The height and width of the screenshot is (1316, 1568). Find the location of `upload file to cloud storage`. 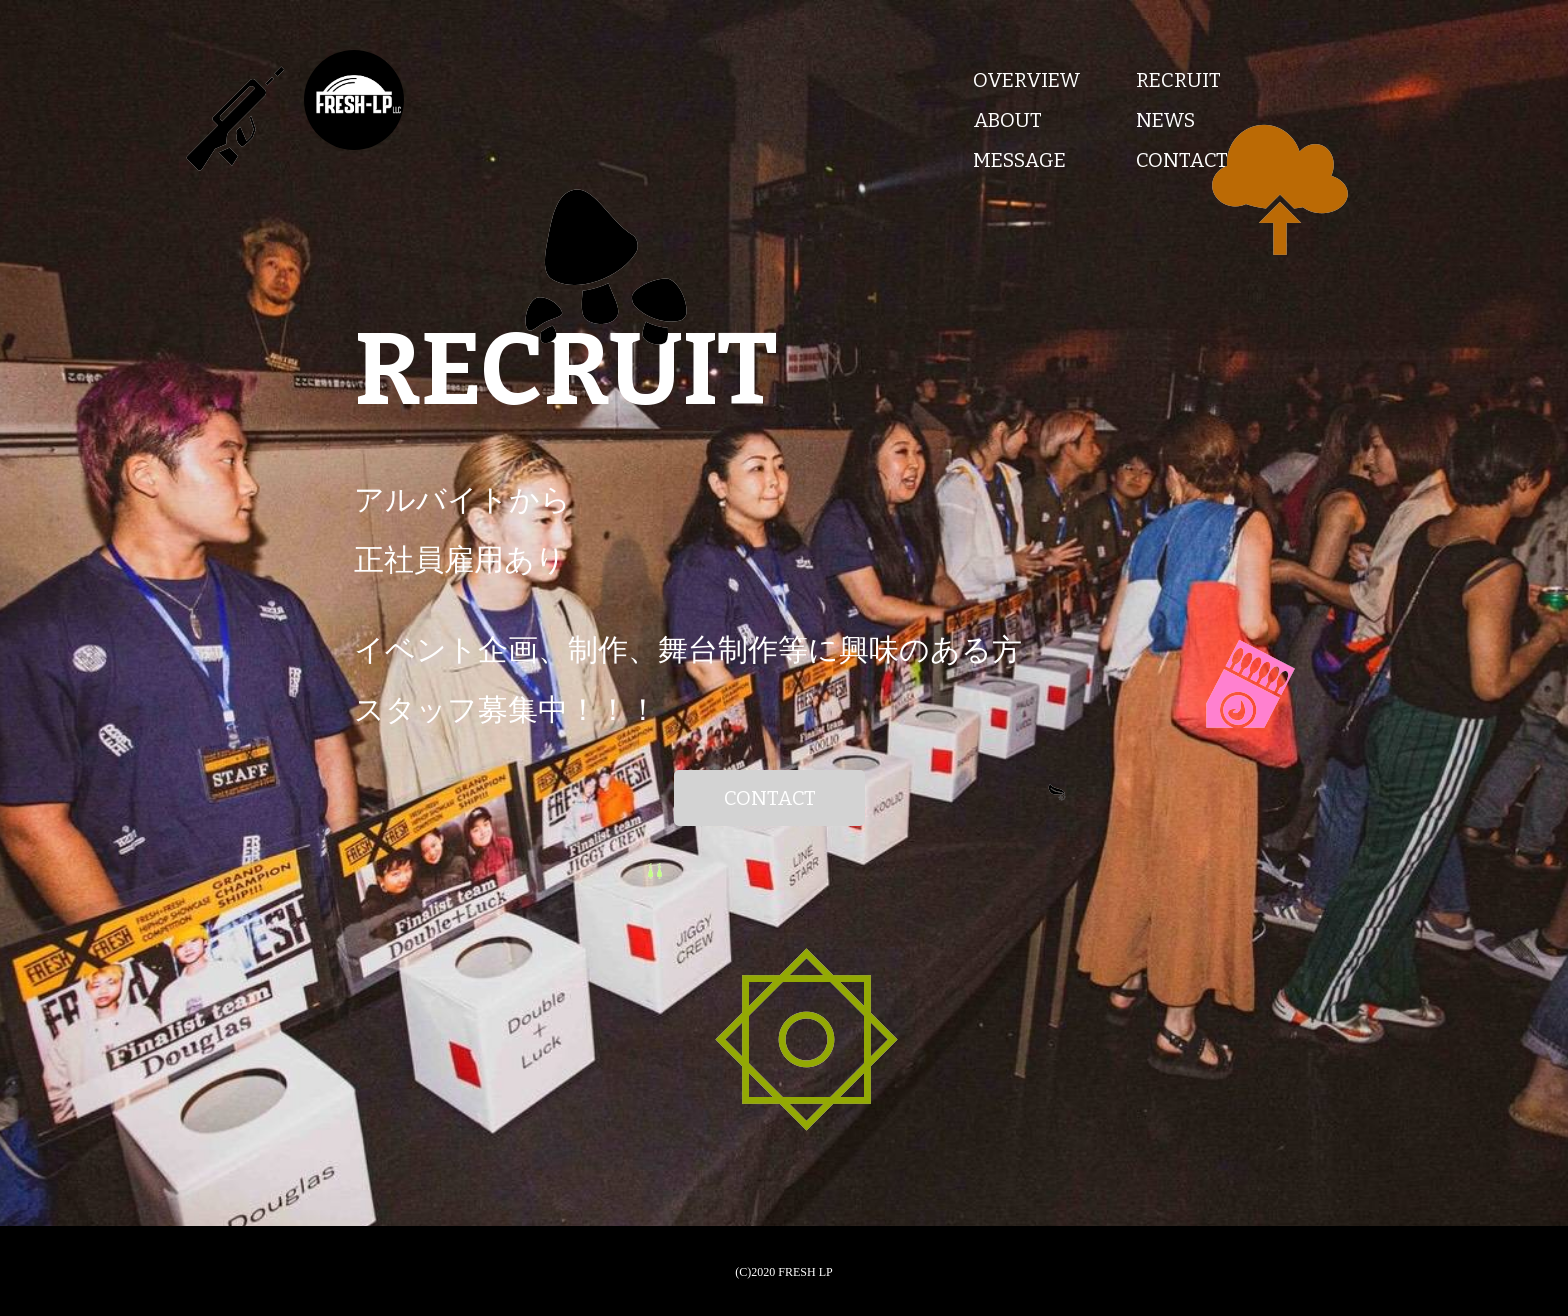

upload file to cloud storage is located at coordinates (1280, 189).